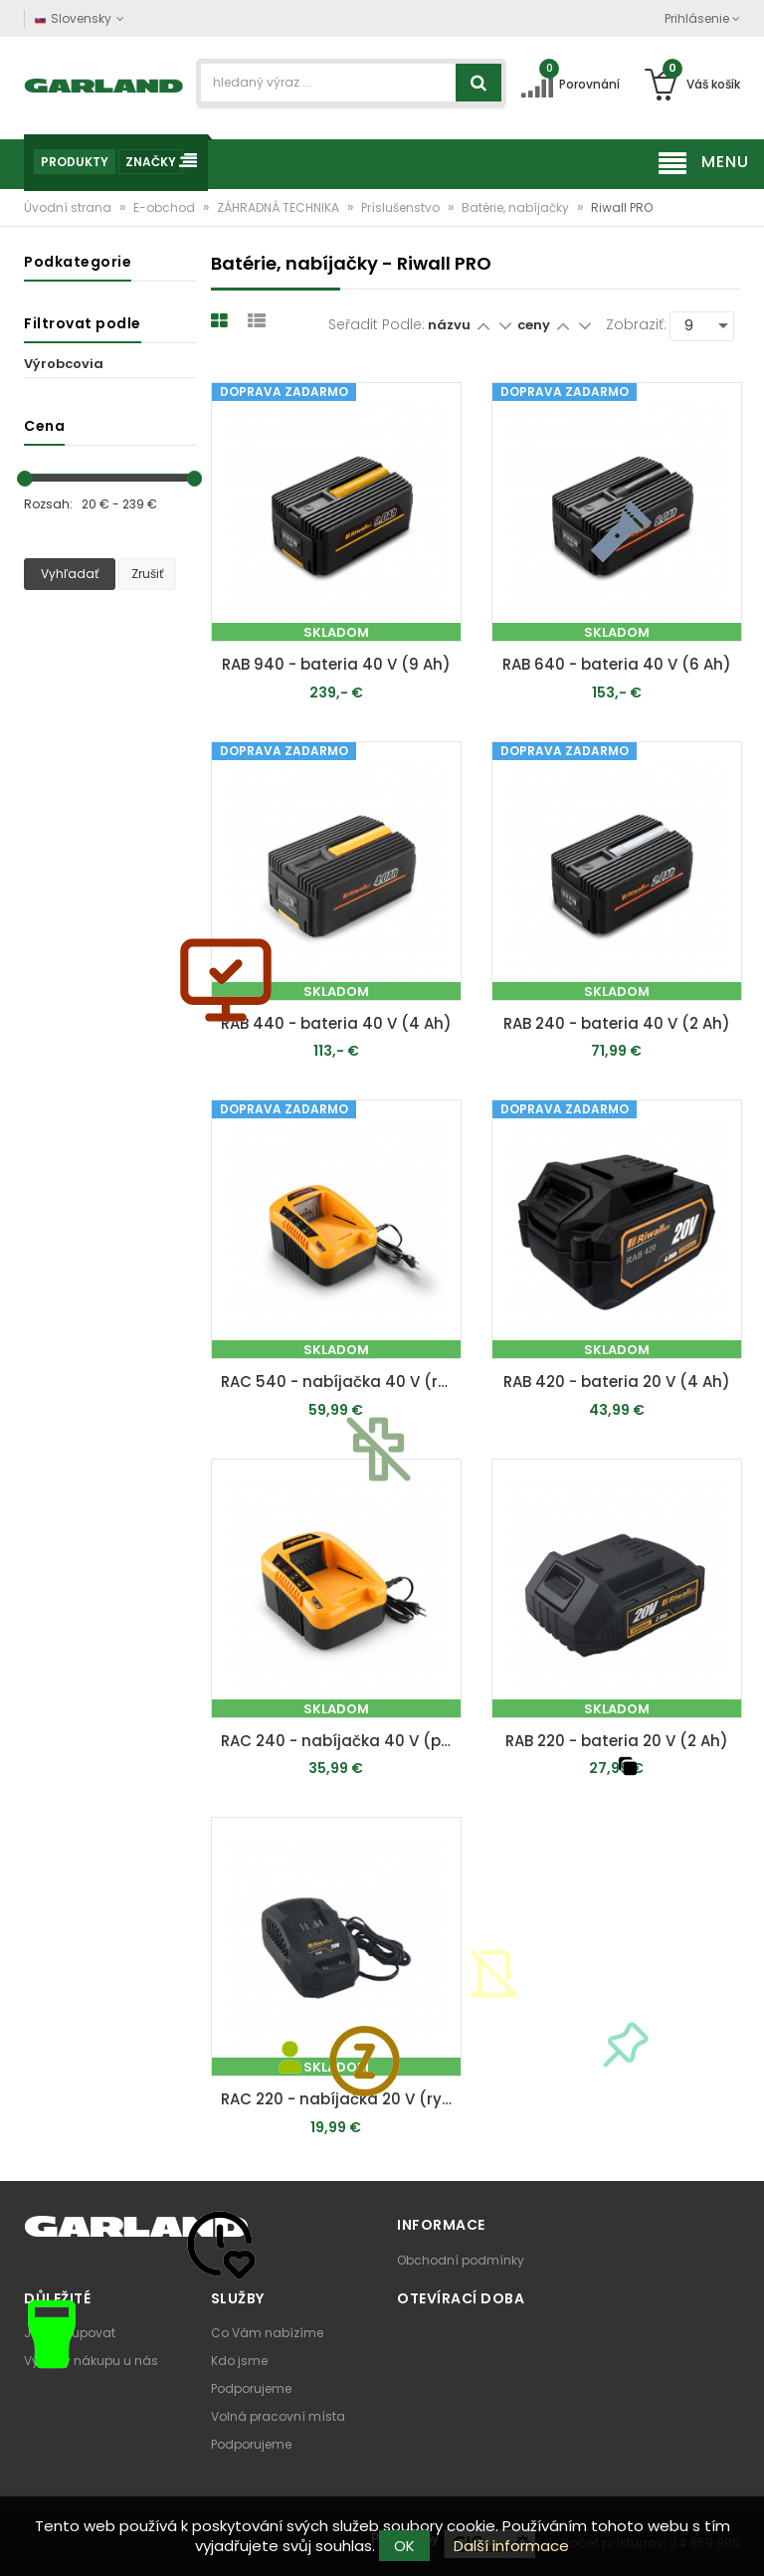 This screenshot has width=764, height=2576. What do you see at coordinates (364, 2061) in the screenshot?
I see `indicates z-index or layer ordering controls` at bounding box center [364, 2061].